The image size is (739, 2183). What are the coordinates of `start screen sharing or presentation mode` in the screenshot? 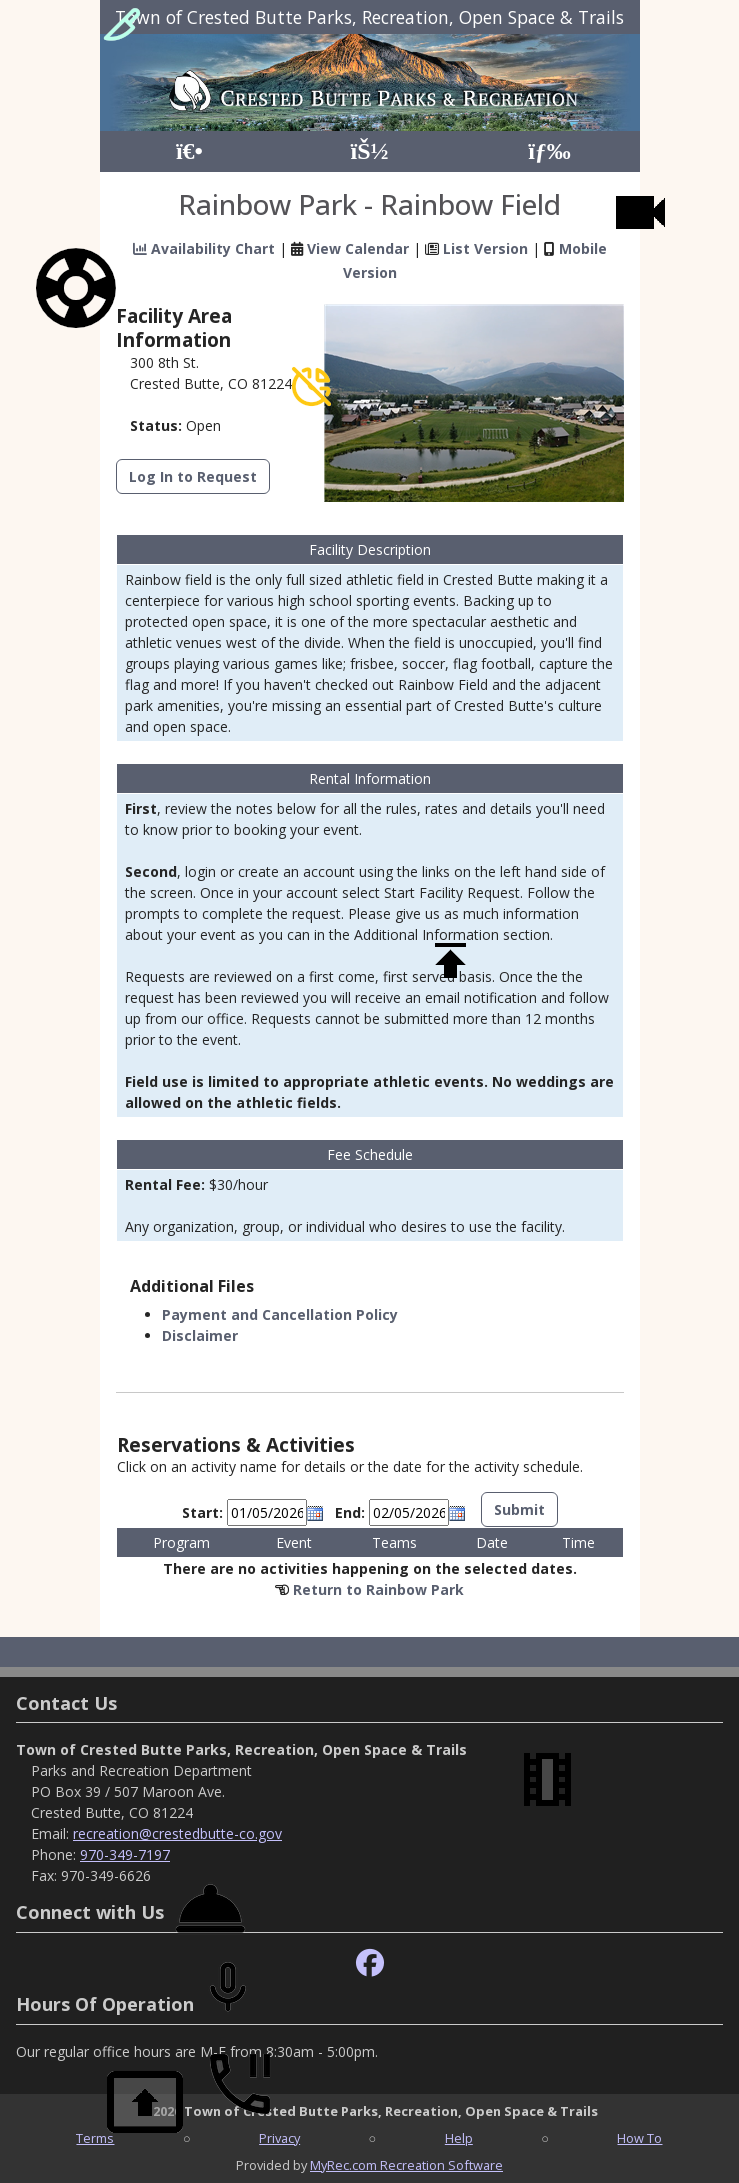 It's located at (145, 2102).